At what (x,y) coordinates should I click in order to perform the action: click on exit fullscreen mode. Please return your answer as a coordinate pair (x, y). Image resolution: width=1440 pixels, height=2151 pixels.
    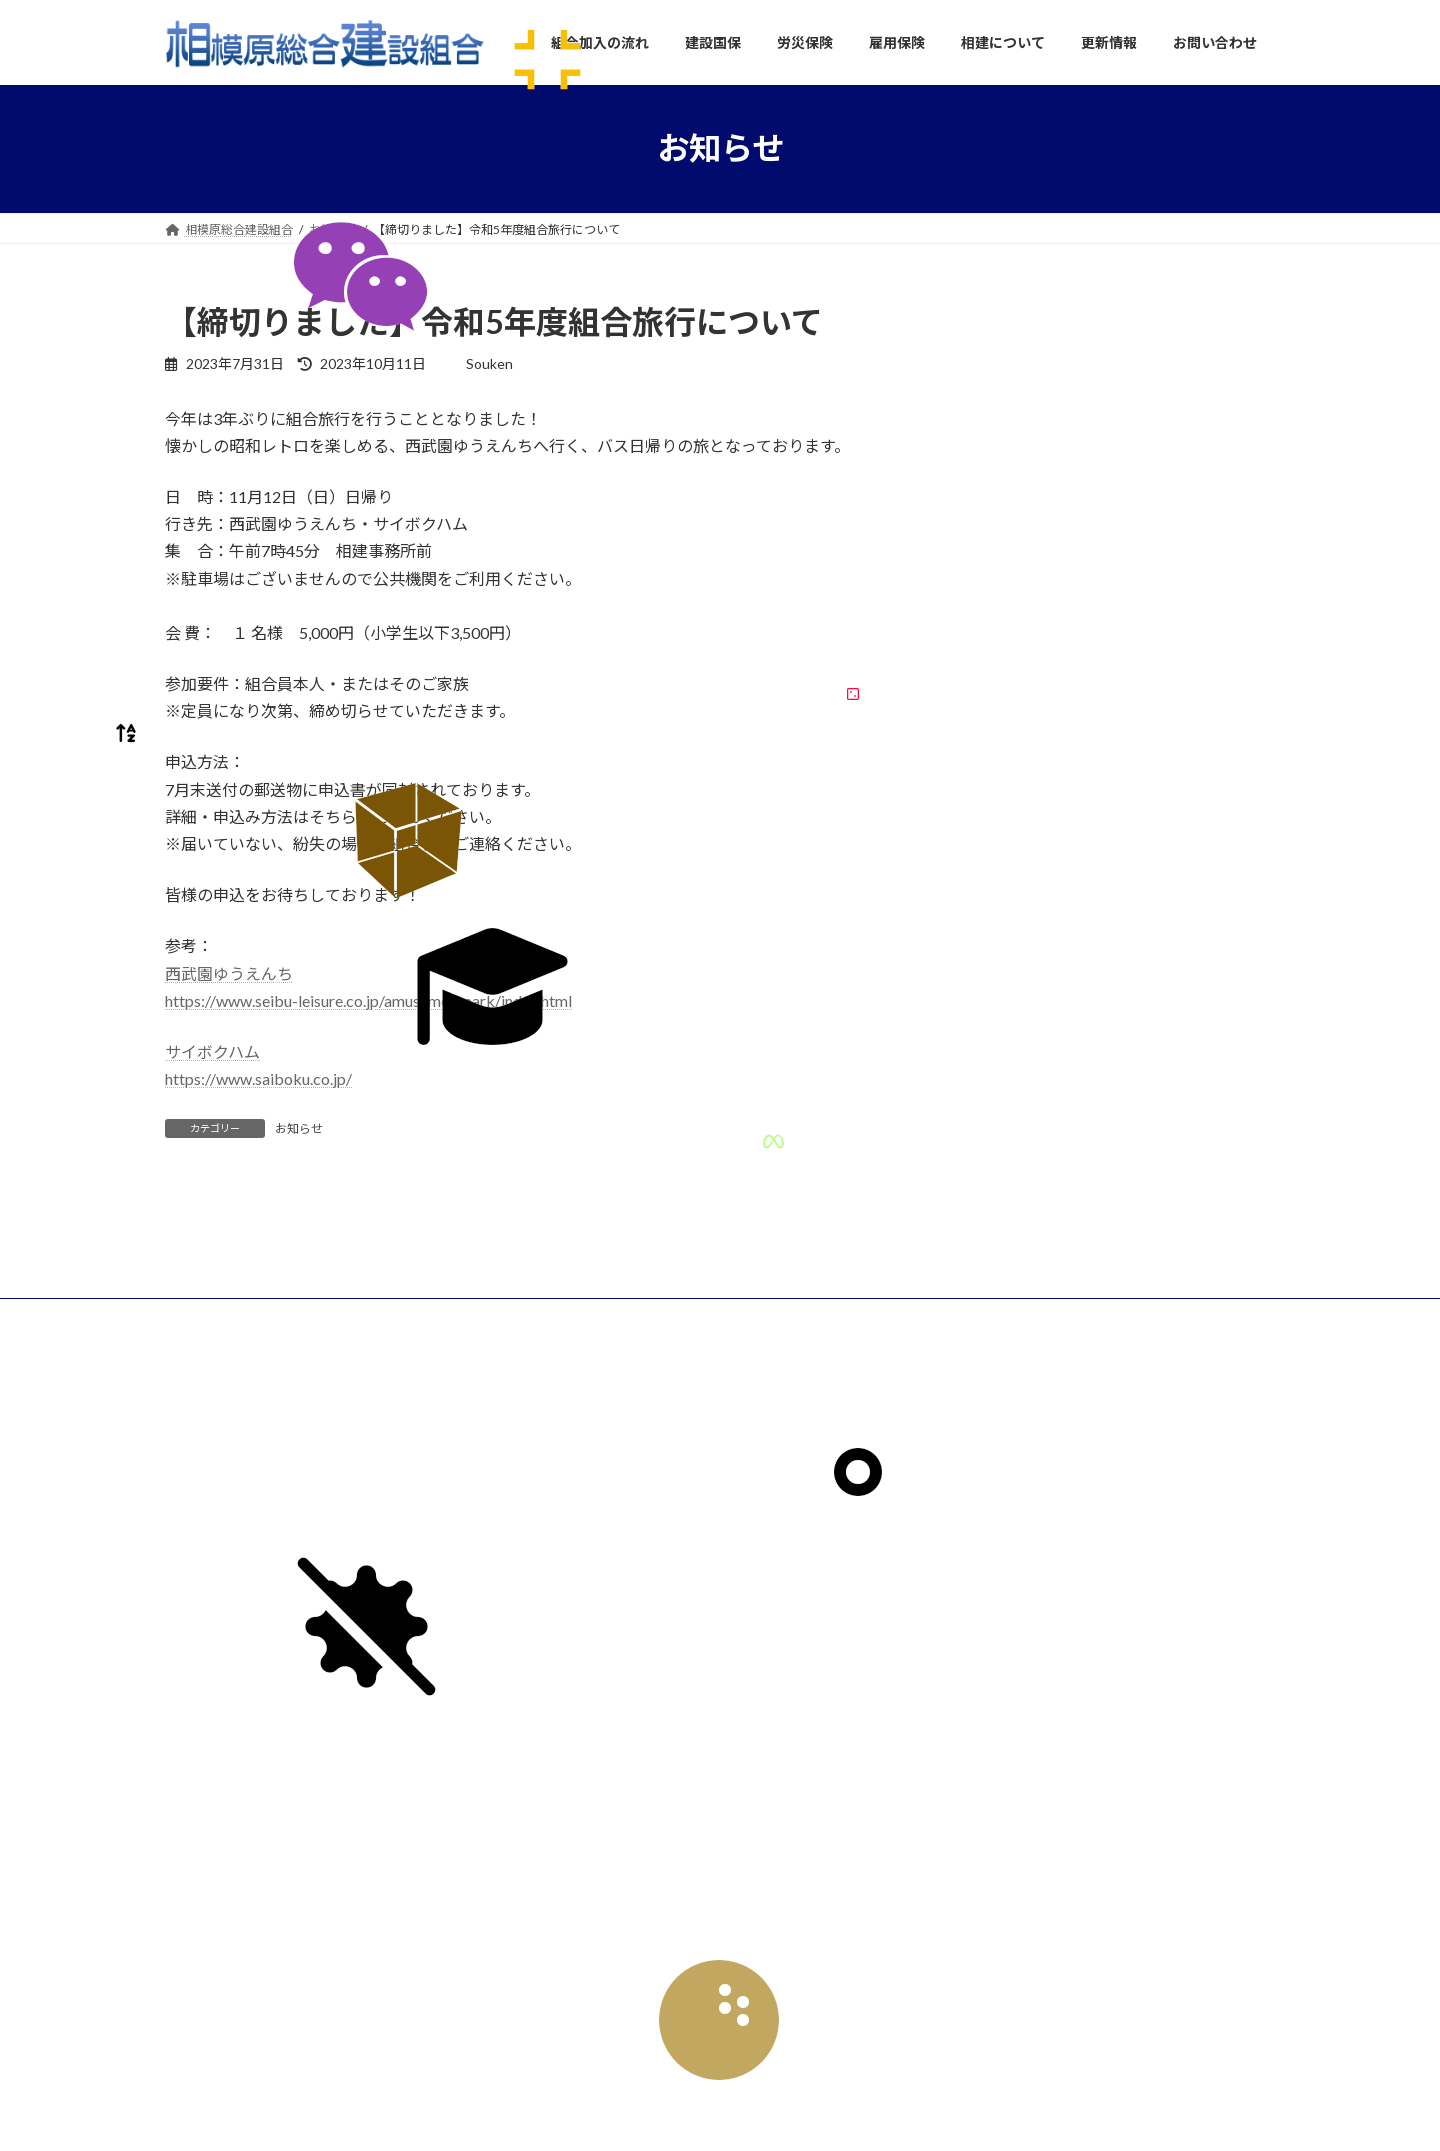
    Looking at the image, I should click on (547, 59).